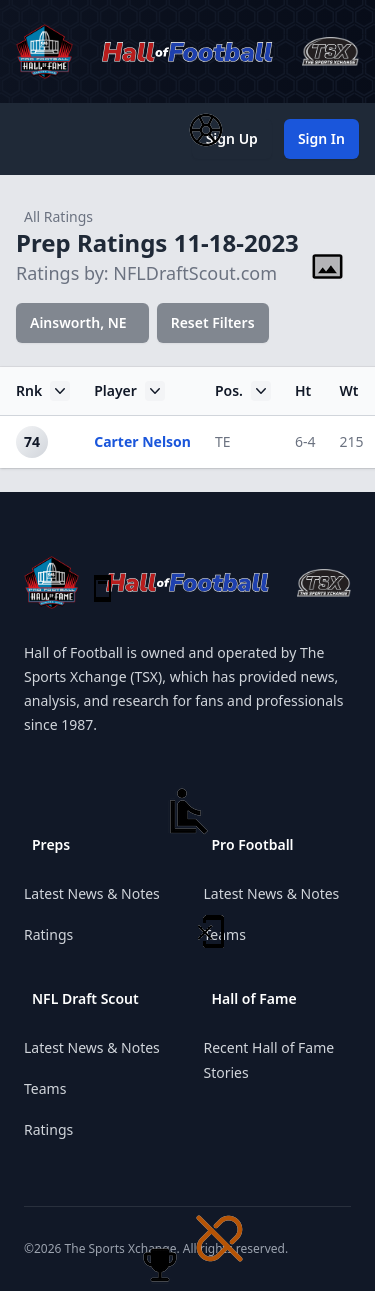 Image resolution: width=375 pixels, height=1291 pixels. I want to click on indicates standard seat recline position, so click(189, 812).